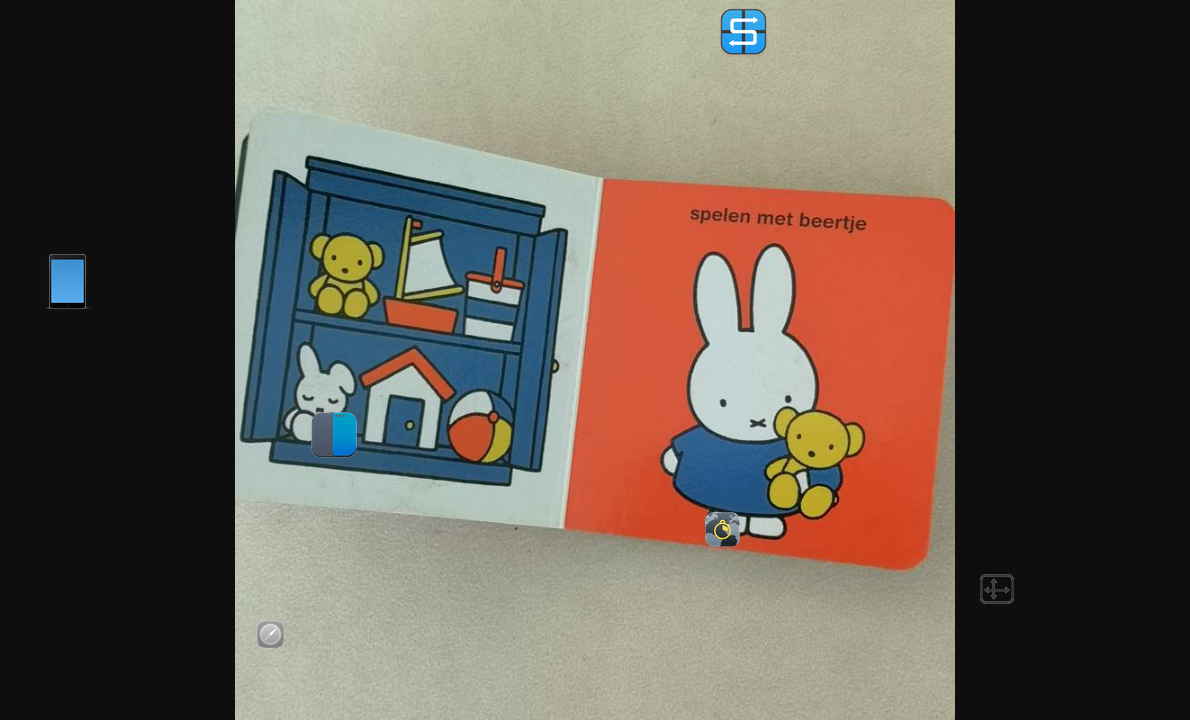  What do you see at coordinates (270, 634) in the screenshot?
I see `open Safari web browser` at bounding box center [270, 634].